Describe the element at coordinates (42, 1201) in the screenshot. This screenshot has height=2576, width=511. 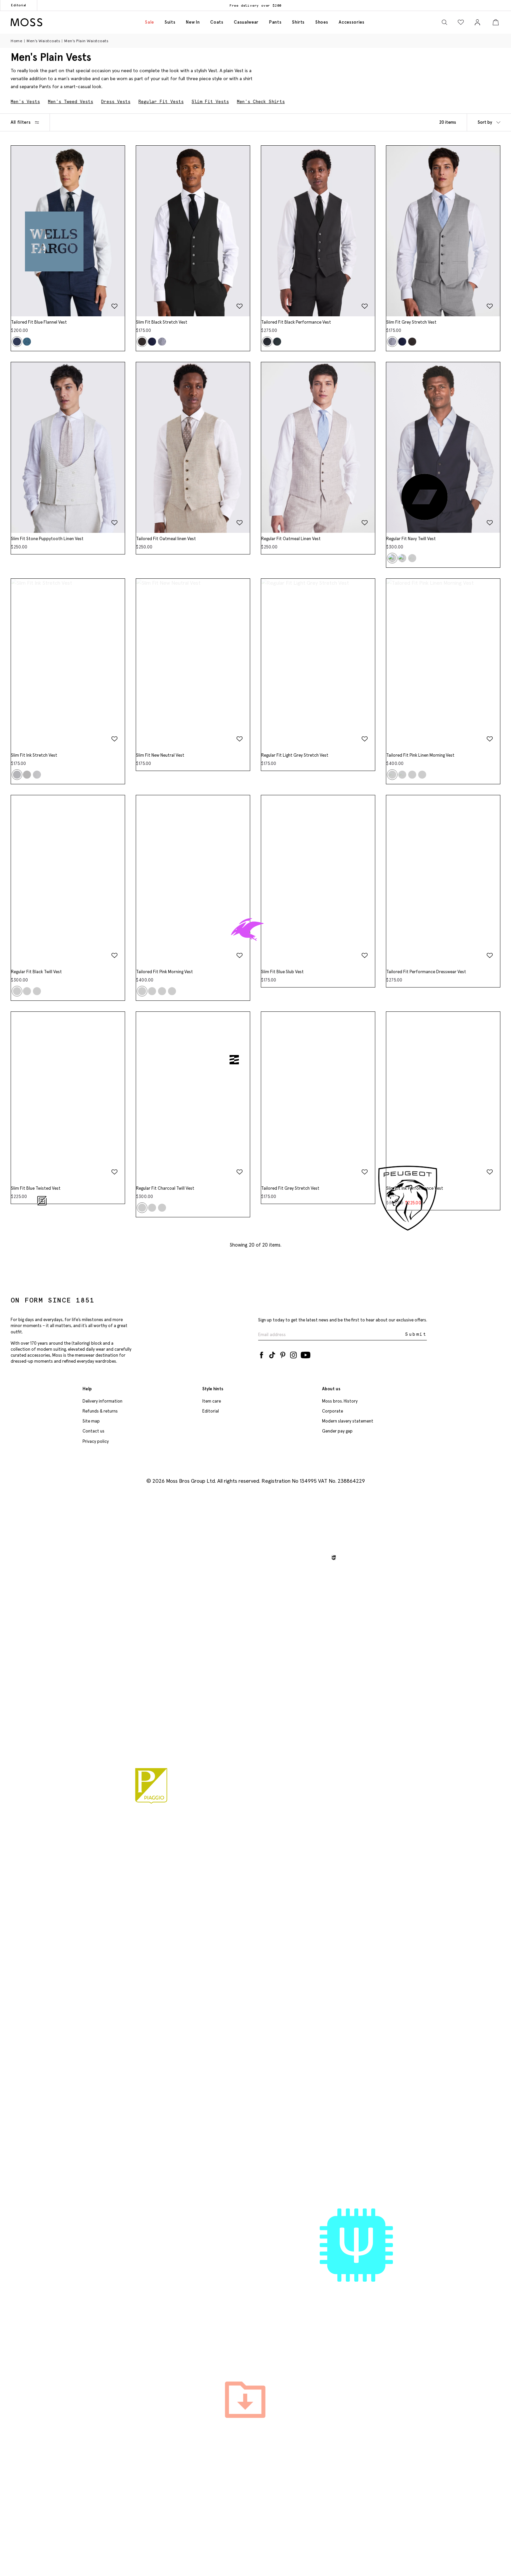
I see `open zed code editor` at that location.